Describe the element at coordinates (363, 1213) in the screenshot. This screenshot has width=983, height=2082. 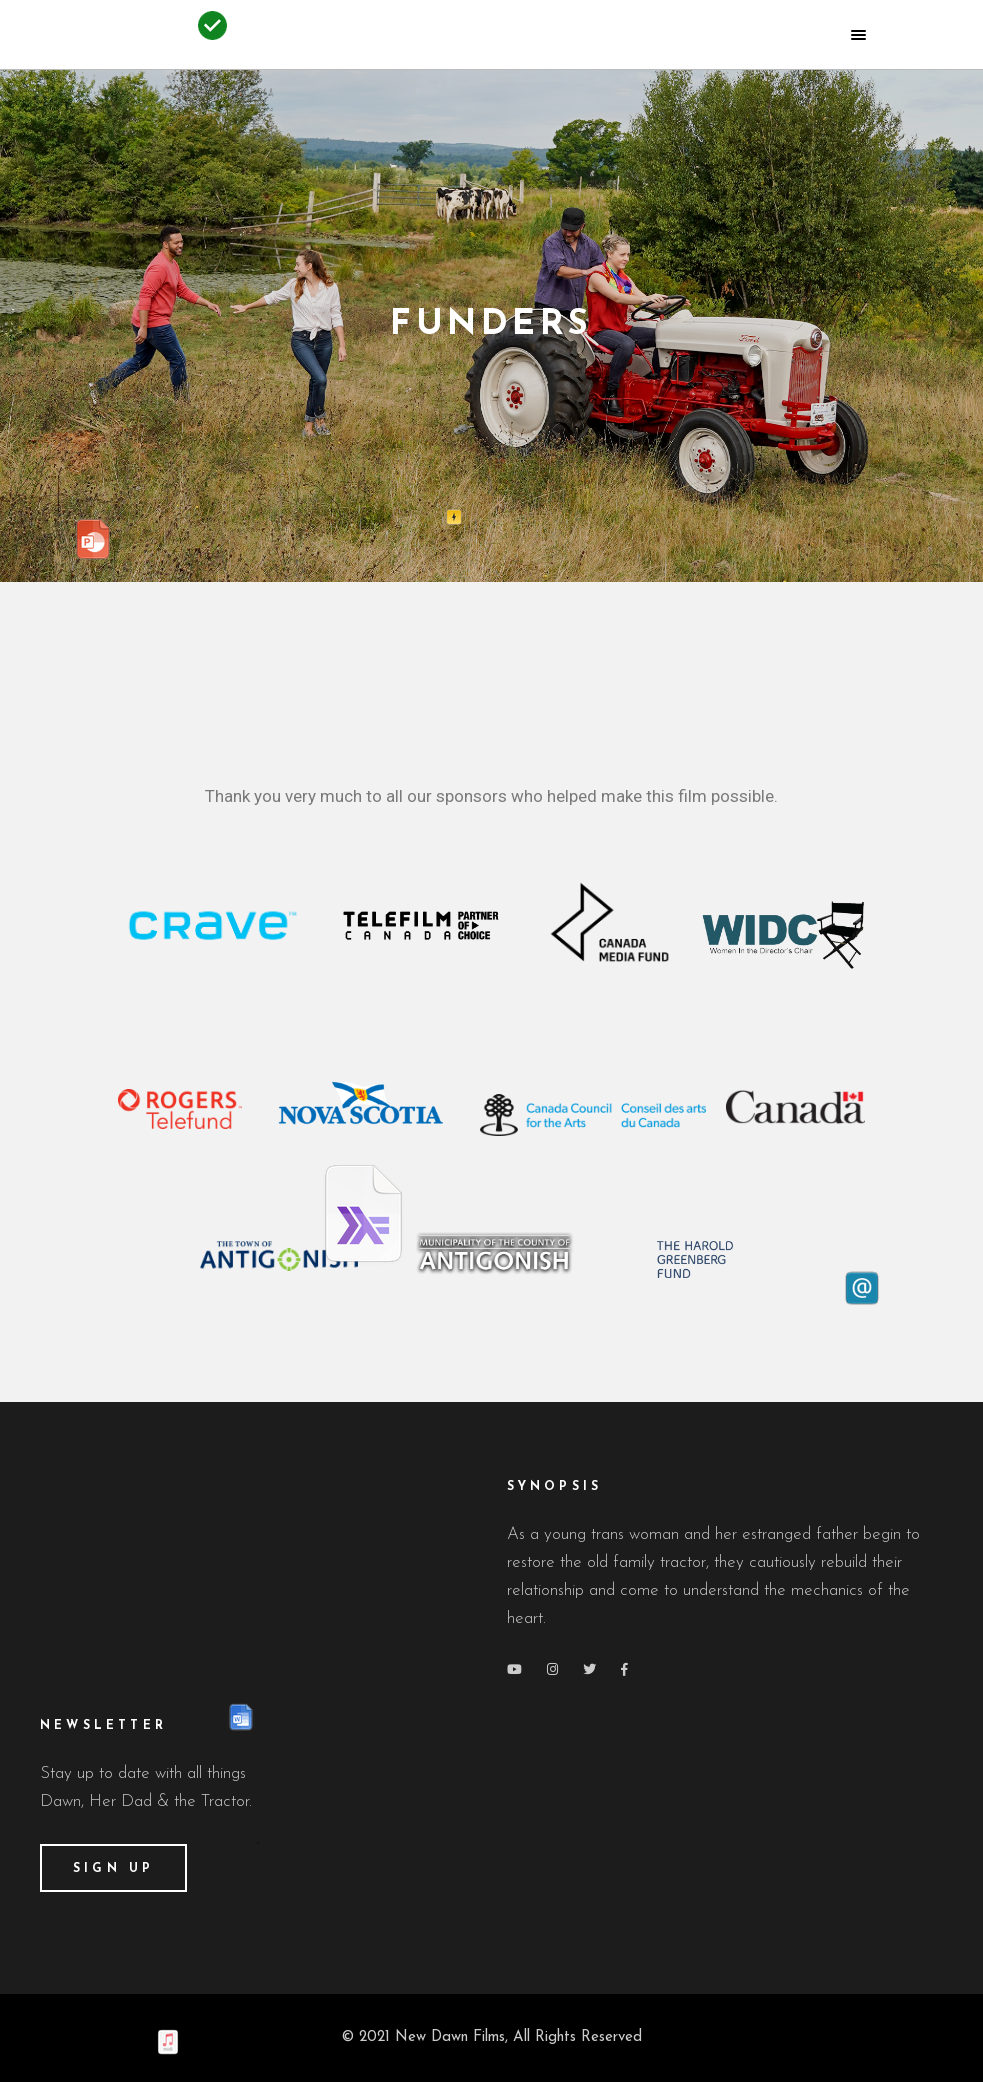
I see `a haskell source code file` at that location.